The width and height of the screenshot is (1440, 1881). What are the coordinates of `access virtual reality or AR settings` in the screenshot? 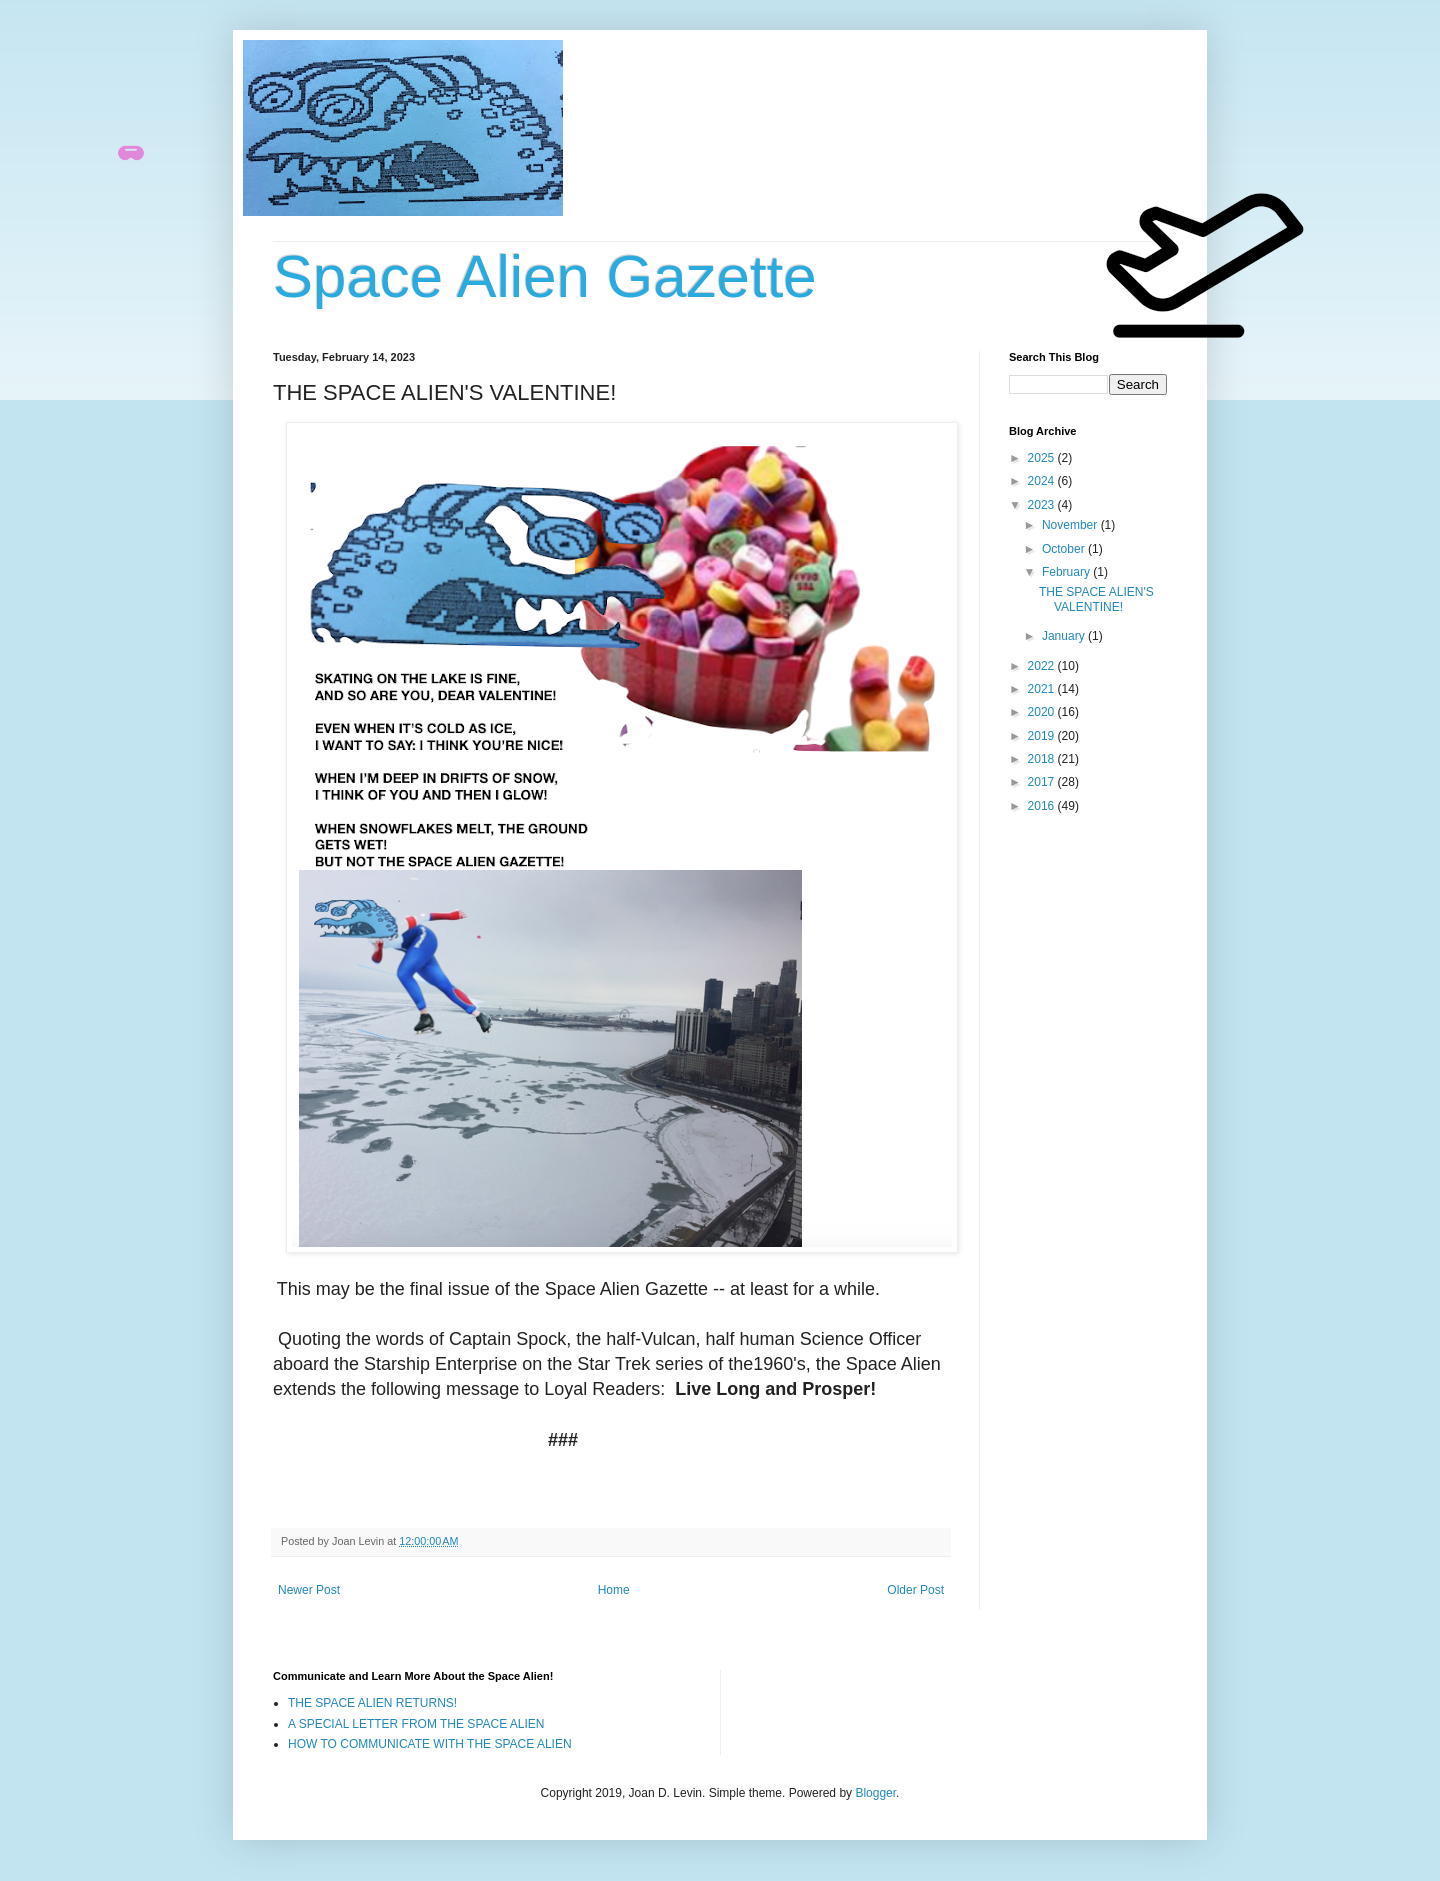 It's located at (131, 153).